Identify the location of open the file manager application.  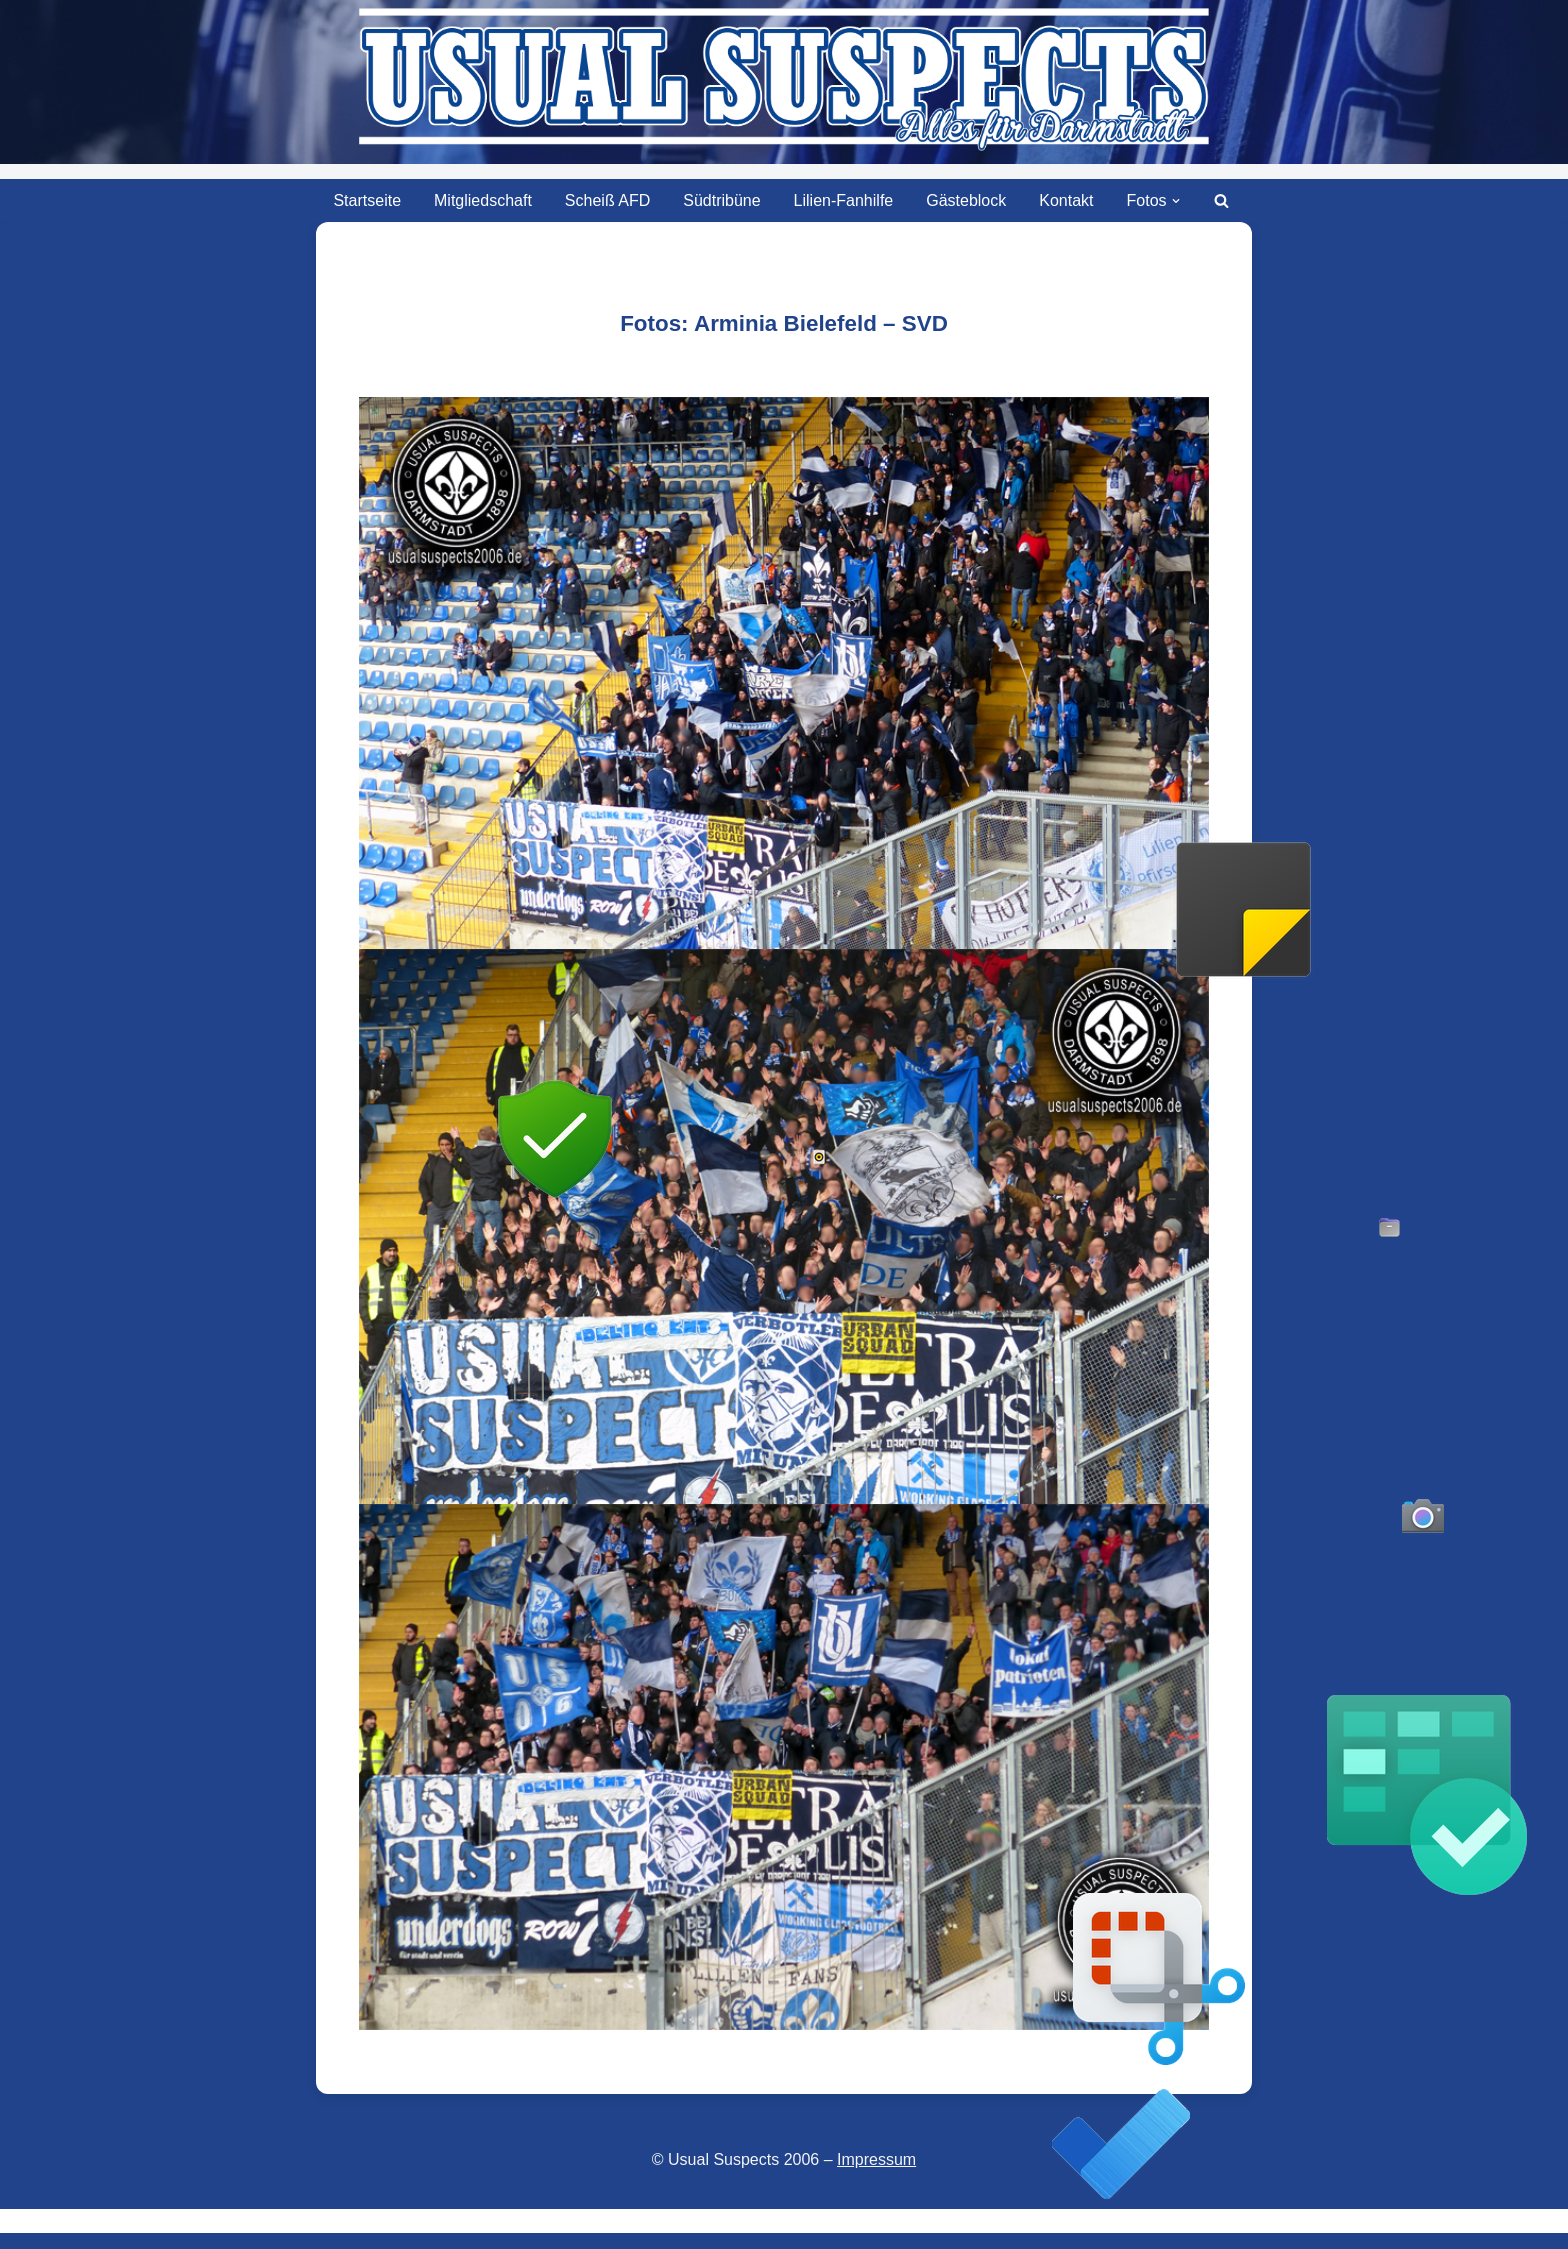
(1389, 1227).